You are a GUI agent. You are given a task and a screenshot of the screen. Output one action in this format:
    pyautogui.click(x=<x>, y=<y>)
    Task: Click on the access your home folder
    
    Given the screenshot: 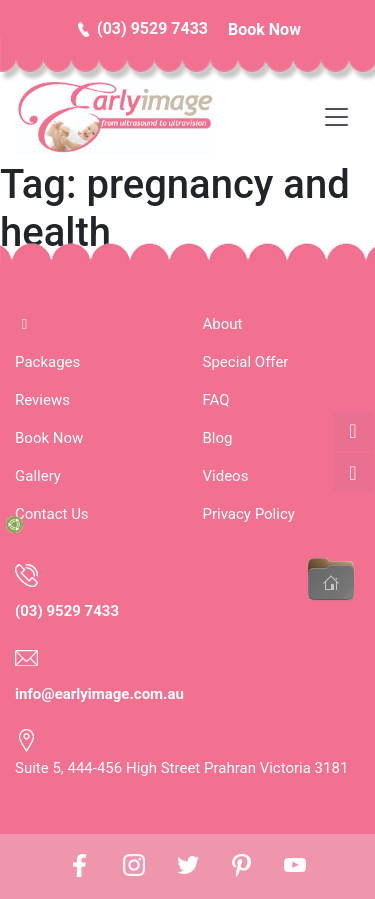 What is the action you would take?
    pyautogui.click(x=331, y=579)
    